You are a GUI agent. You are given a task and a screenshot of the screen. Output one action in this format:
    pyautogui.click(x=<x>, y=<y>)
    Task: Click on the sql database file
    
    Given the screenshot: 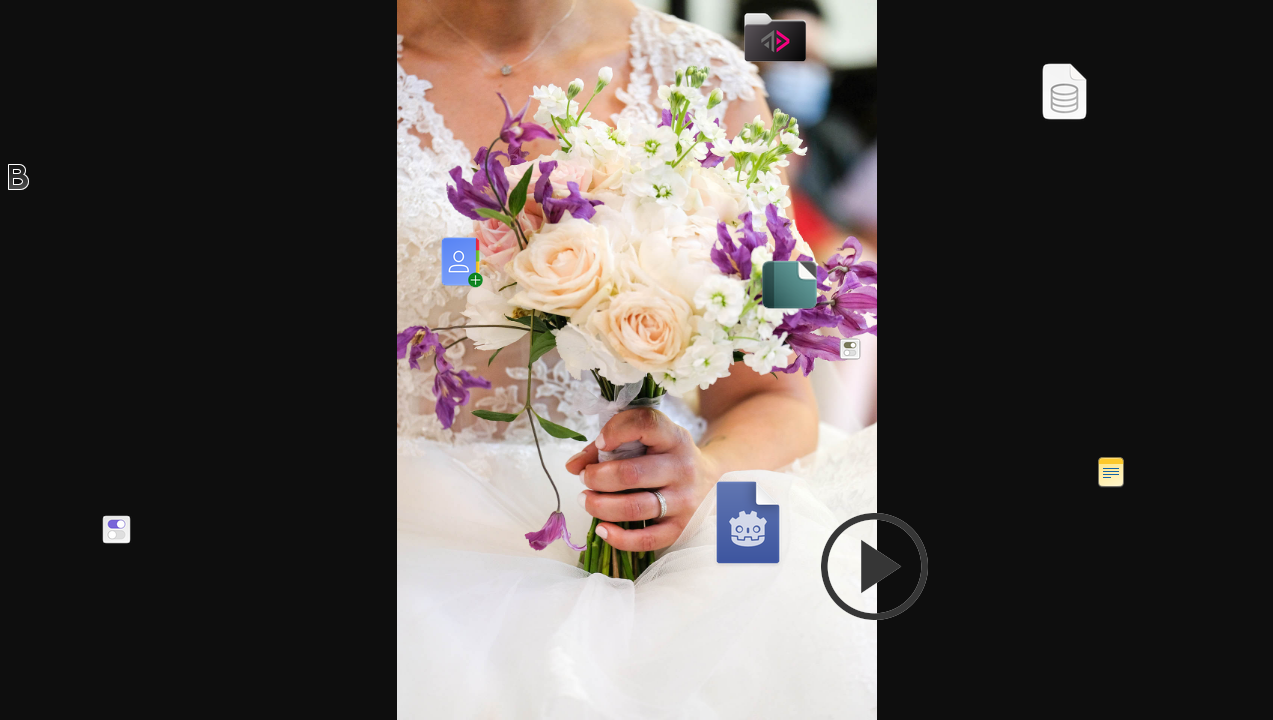 What is the action you would take?
    pyautogui.click(x=1064, y=91)
    